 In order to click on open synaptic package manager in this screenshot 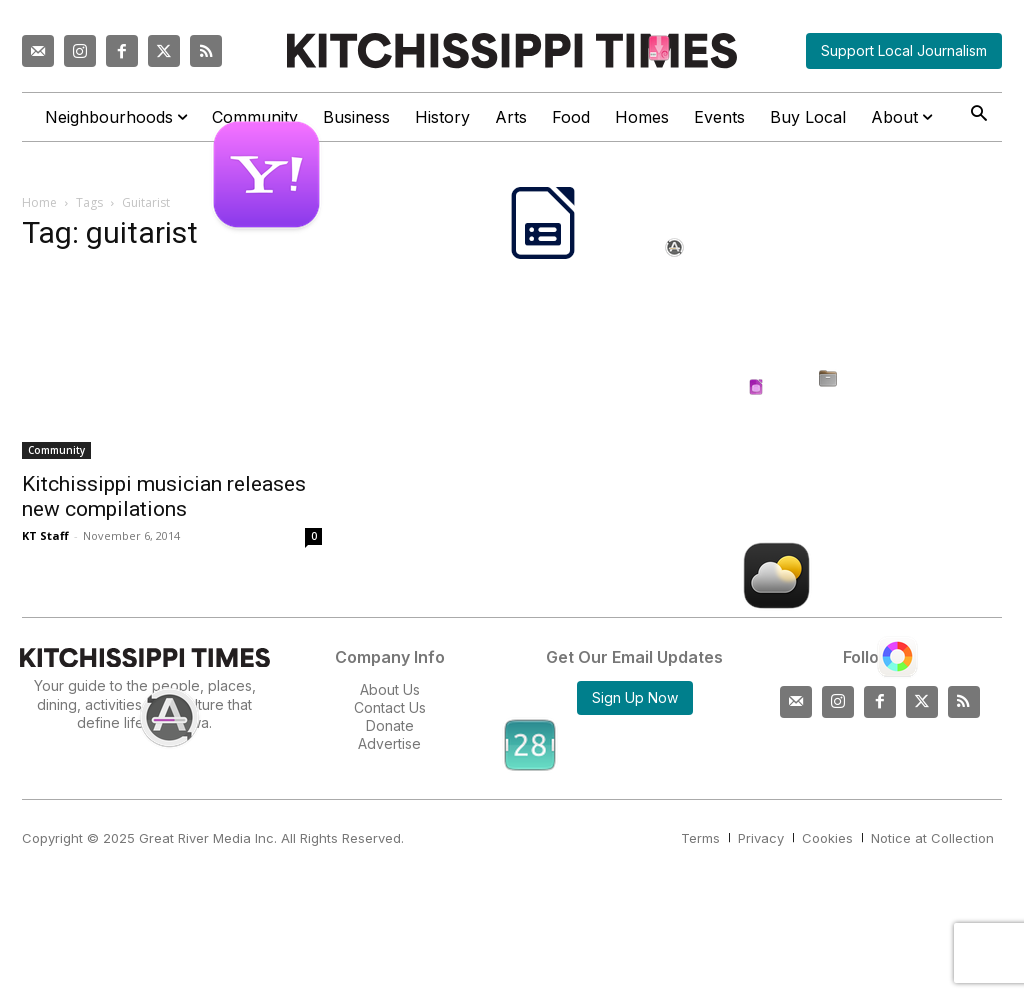, I will do `click(659, 48)`.